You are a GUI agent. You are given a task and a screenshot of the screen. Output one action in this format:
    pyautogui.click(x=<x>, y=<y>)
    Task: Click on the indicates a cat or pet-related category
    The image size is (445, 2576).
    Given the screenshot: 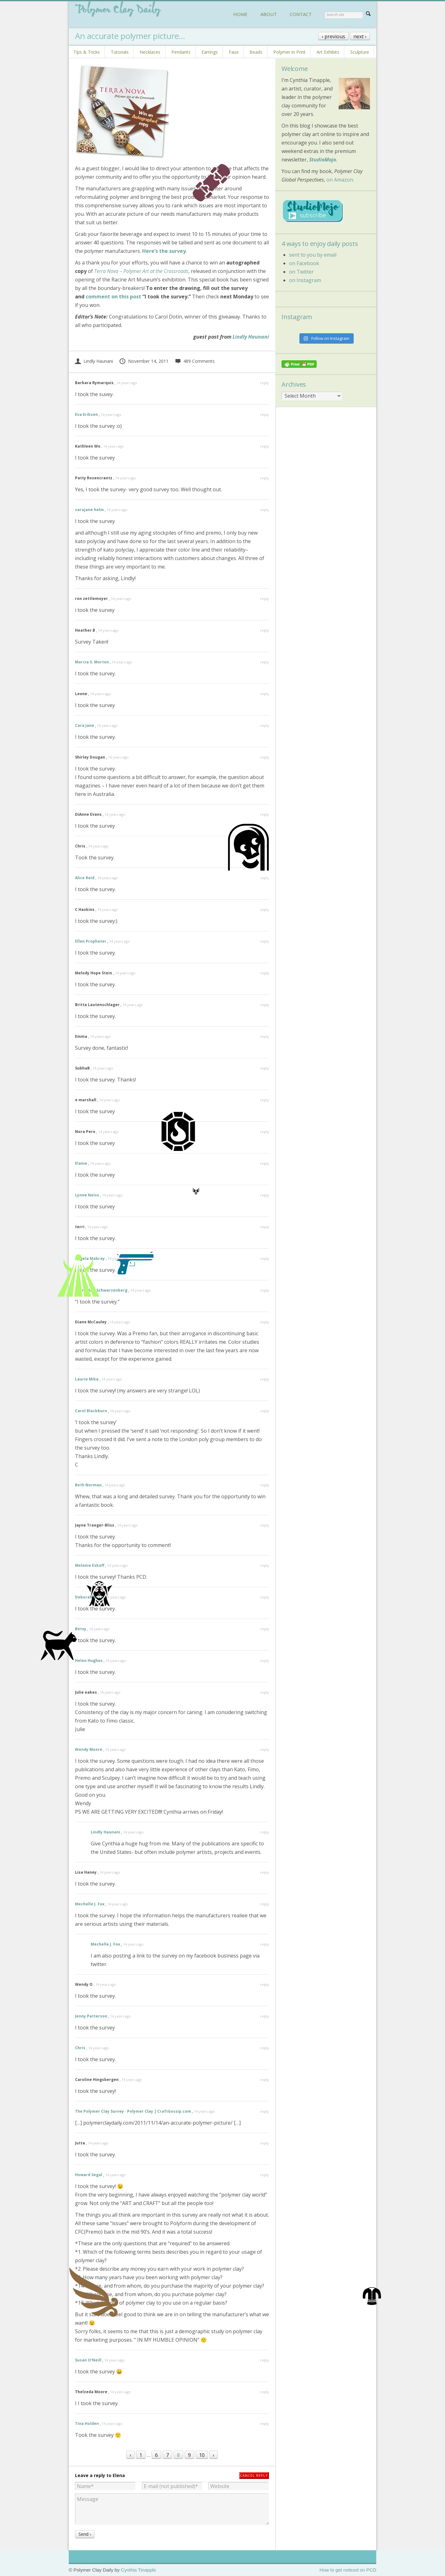 What is the action you would take?
    pyautogui.click(x=59, y=1645)
    